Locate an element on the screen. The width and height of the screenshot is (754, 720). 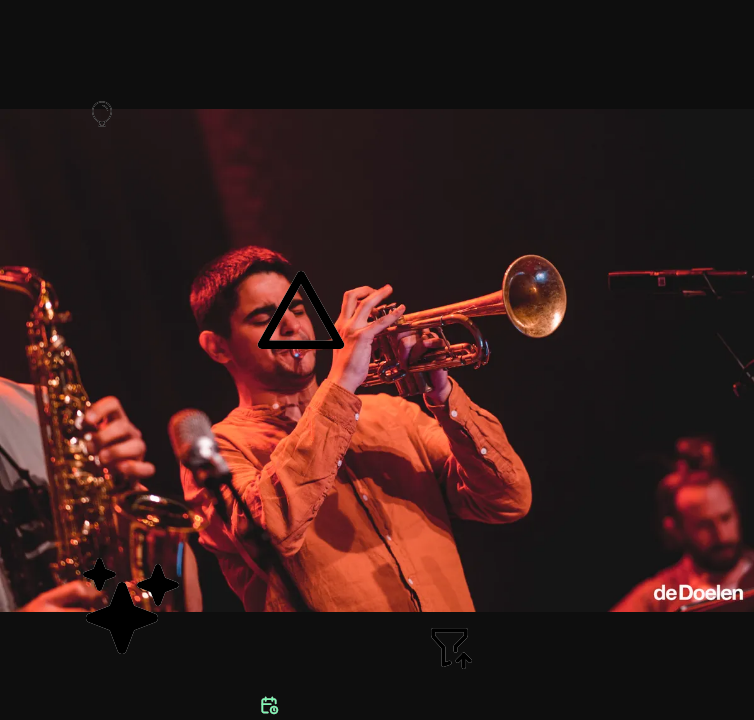
sort filtered results in ascending order is located at coordinates (449, 646).